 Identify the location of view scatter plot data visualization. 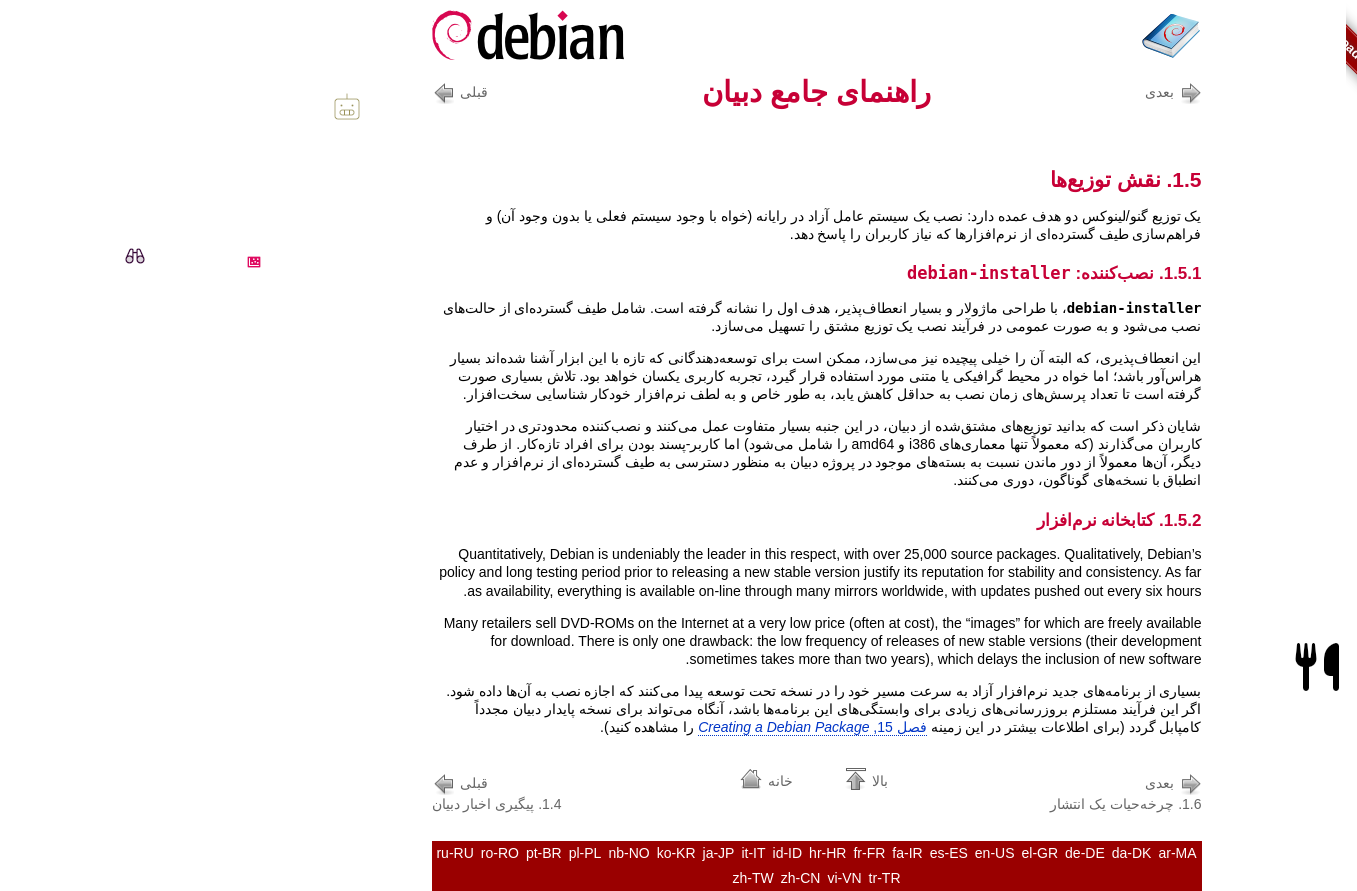
(254, 262).